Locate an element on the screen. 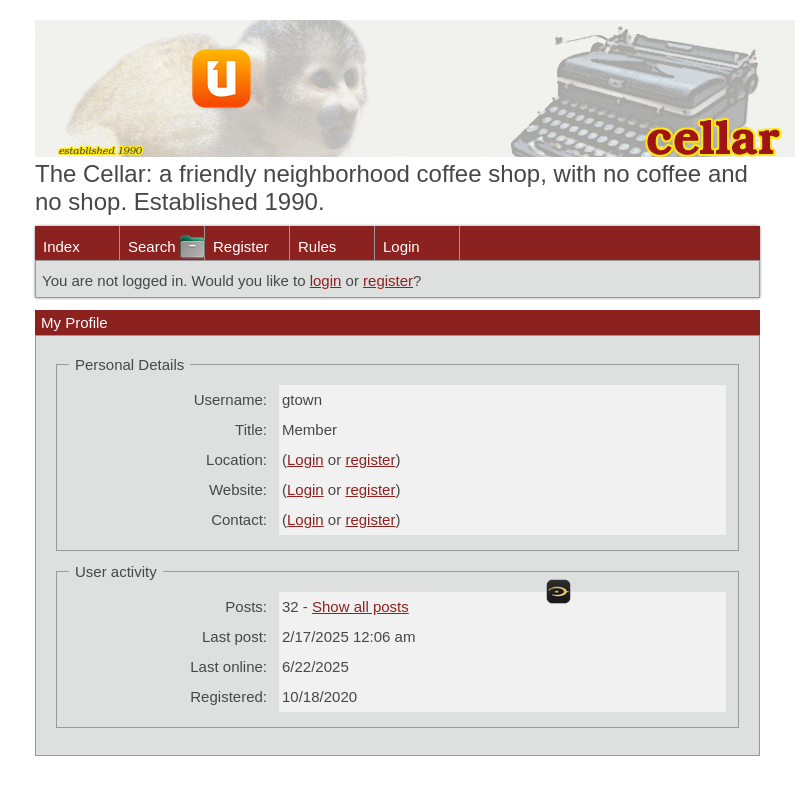  open the file manager application is located at coordinates (192, 246).